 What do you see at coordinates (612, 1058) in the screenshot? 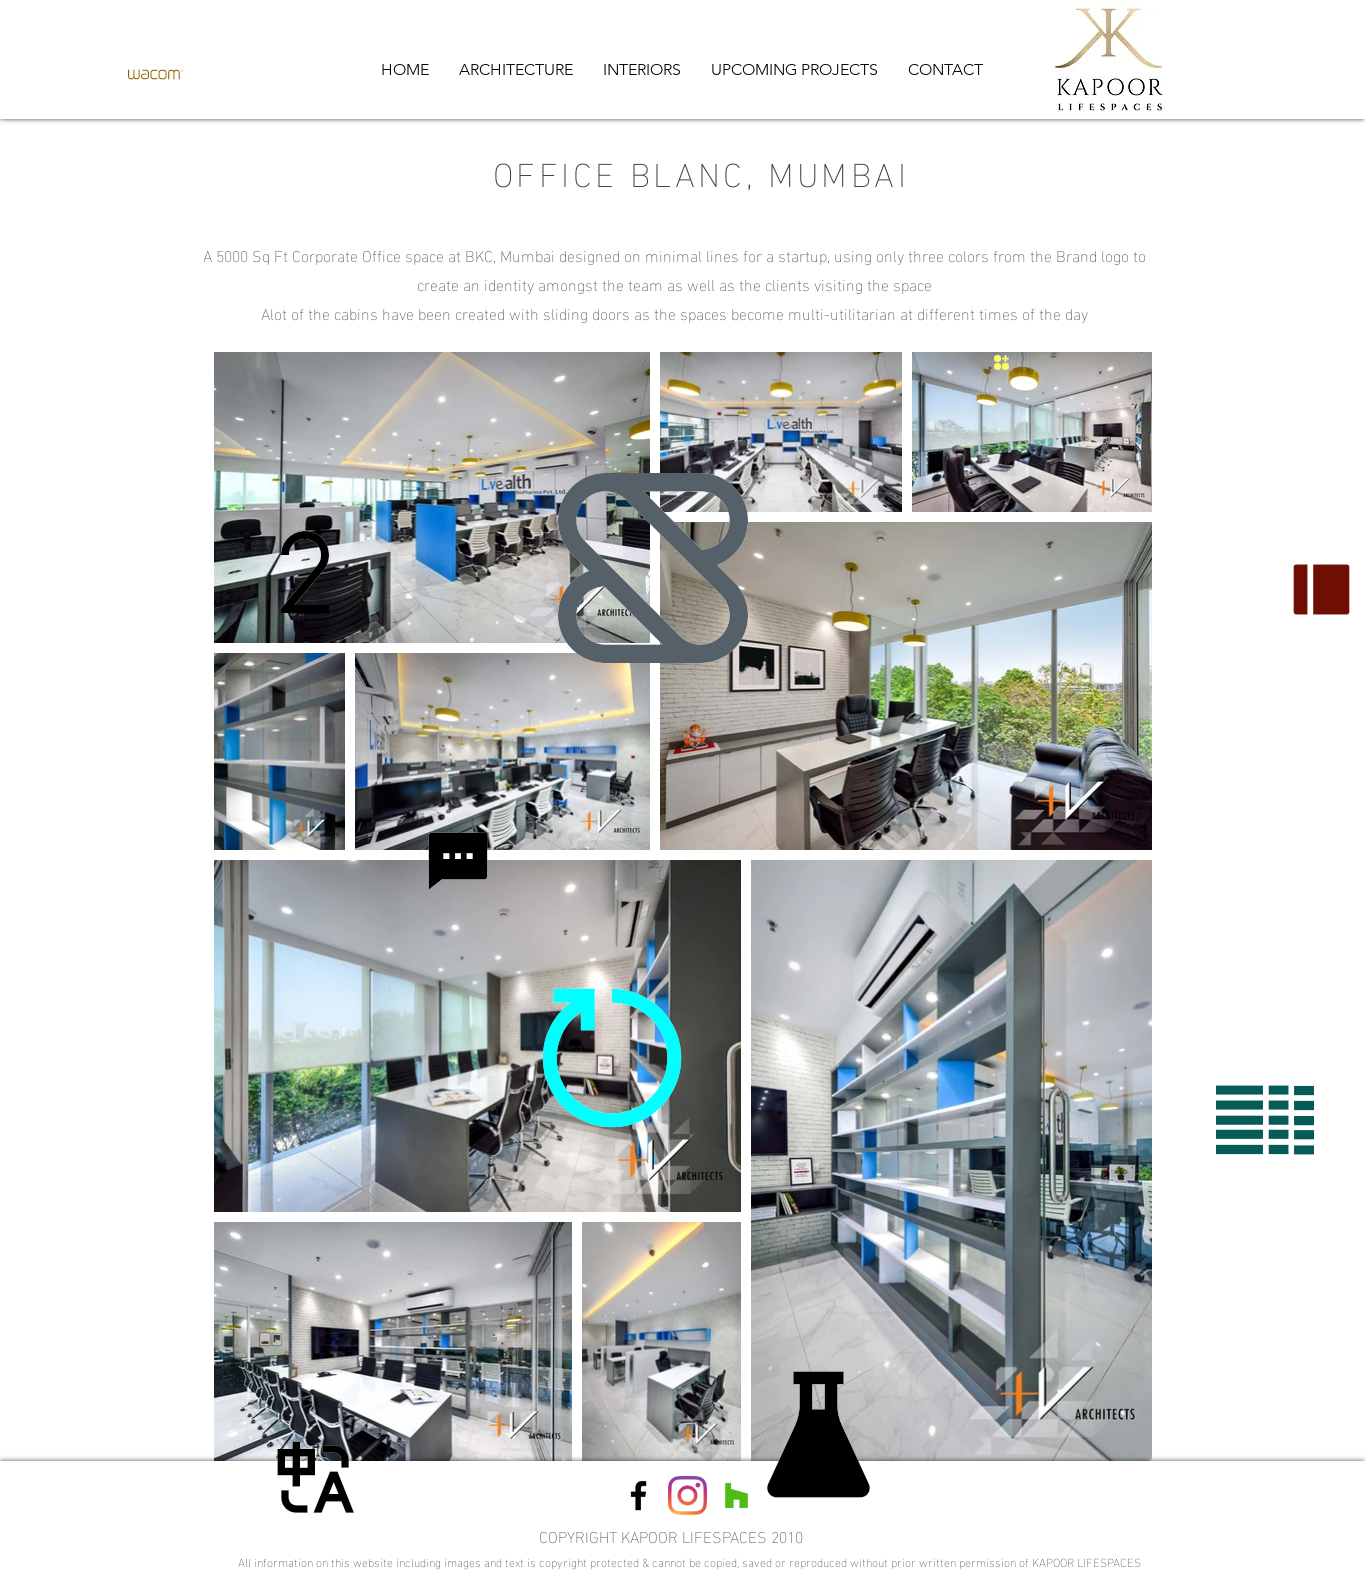
I see `reset or restore to default settings` at bounding box center [612, 1058].